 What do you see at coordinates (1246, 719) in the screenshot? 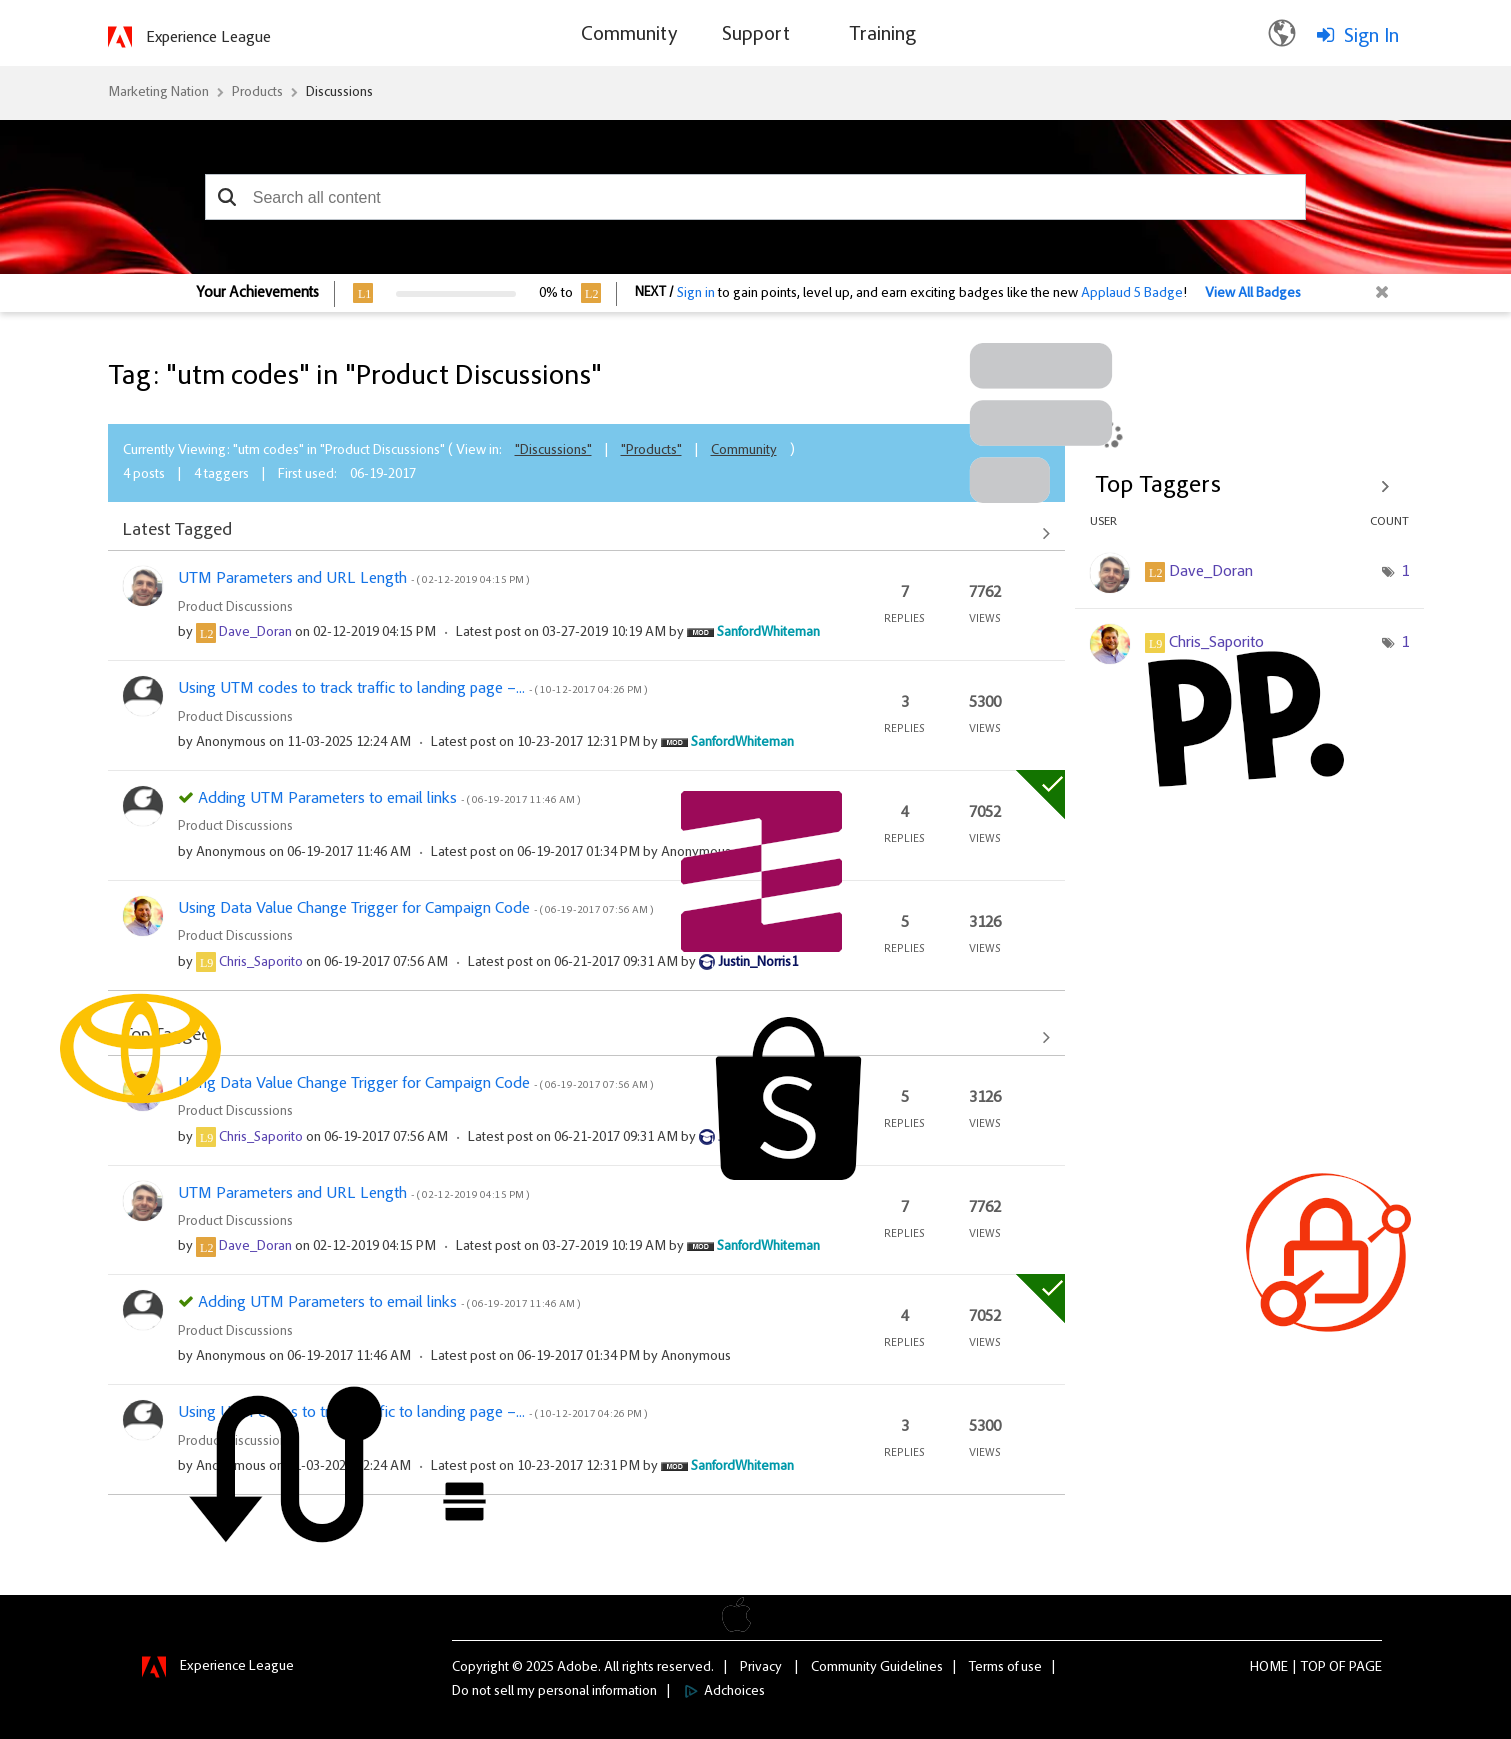
I see `paddy power logo - link to betting and gaming services` at bounding box center [1246, 719].